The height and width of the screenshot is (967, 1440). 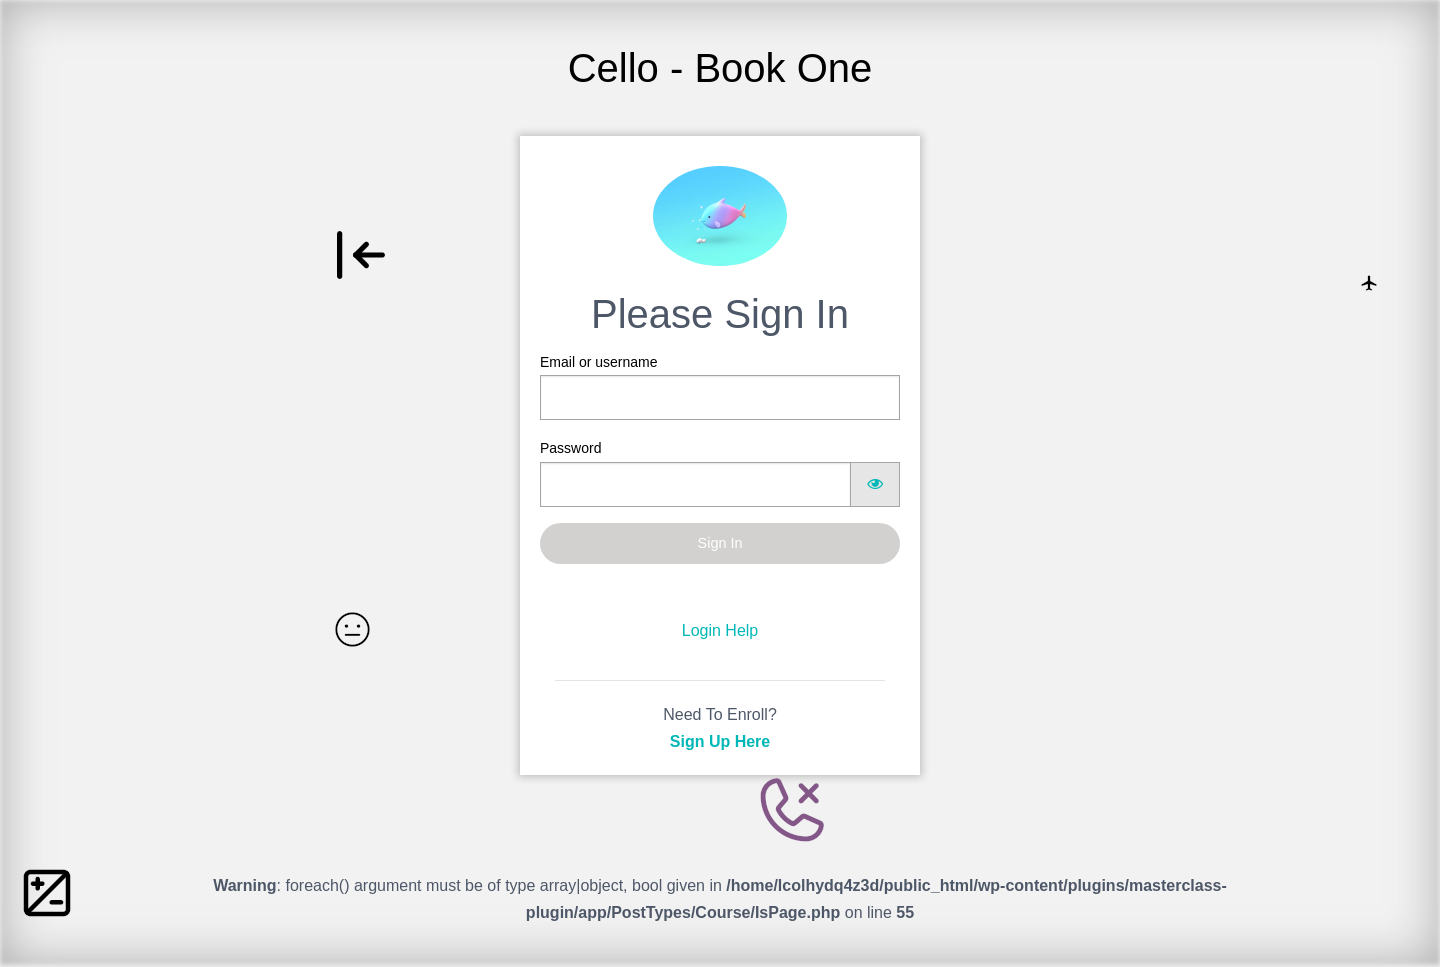 I want to click on end or decline a phone call, so click(x=793, y=808).